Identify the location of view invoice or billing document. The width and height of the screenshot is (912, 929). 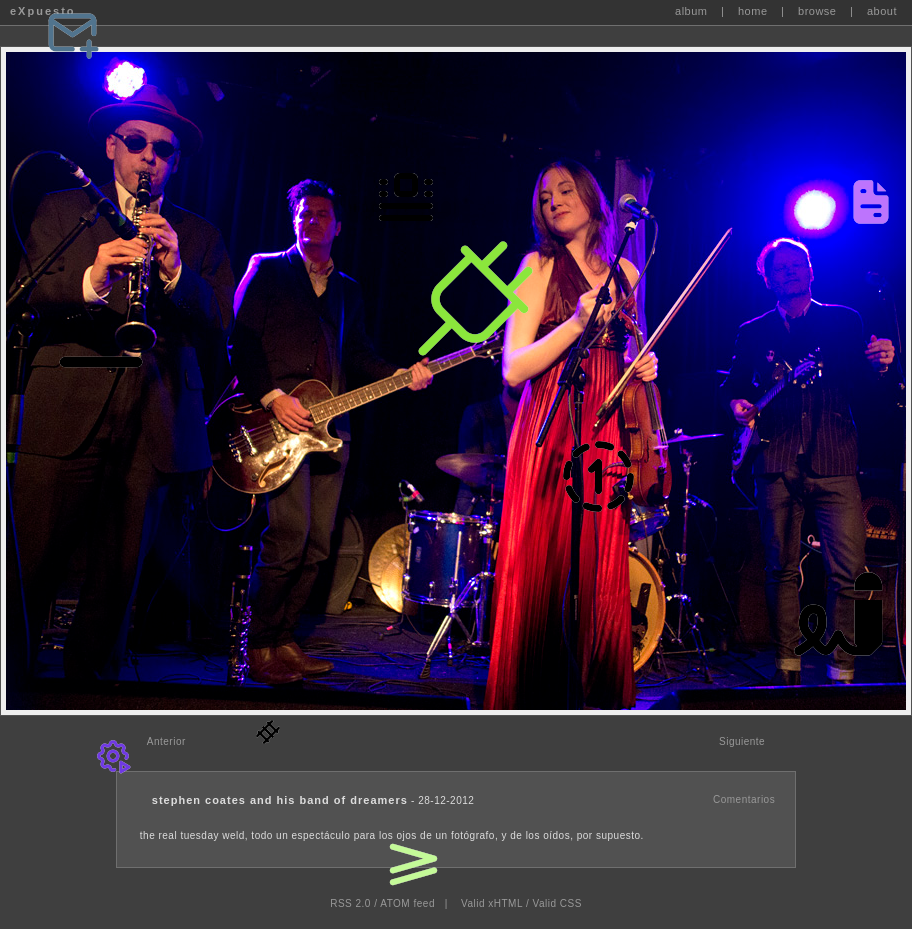
(871, 202).